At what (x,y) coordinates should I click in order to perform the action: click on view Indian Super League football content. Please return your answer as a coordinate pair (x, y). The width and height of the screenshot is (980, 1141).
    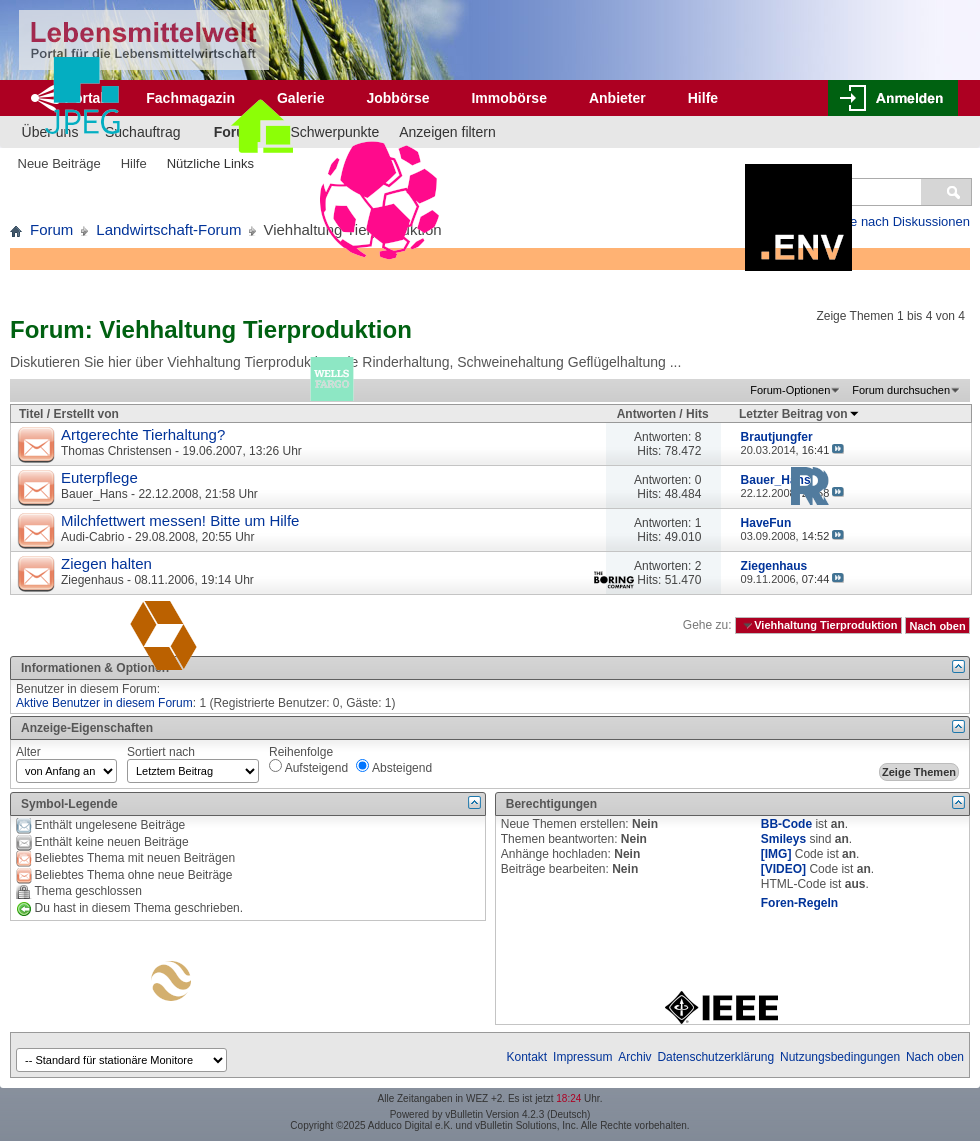
    Looking at the image, I should click on (379, 200).